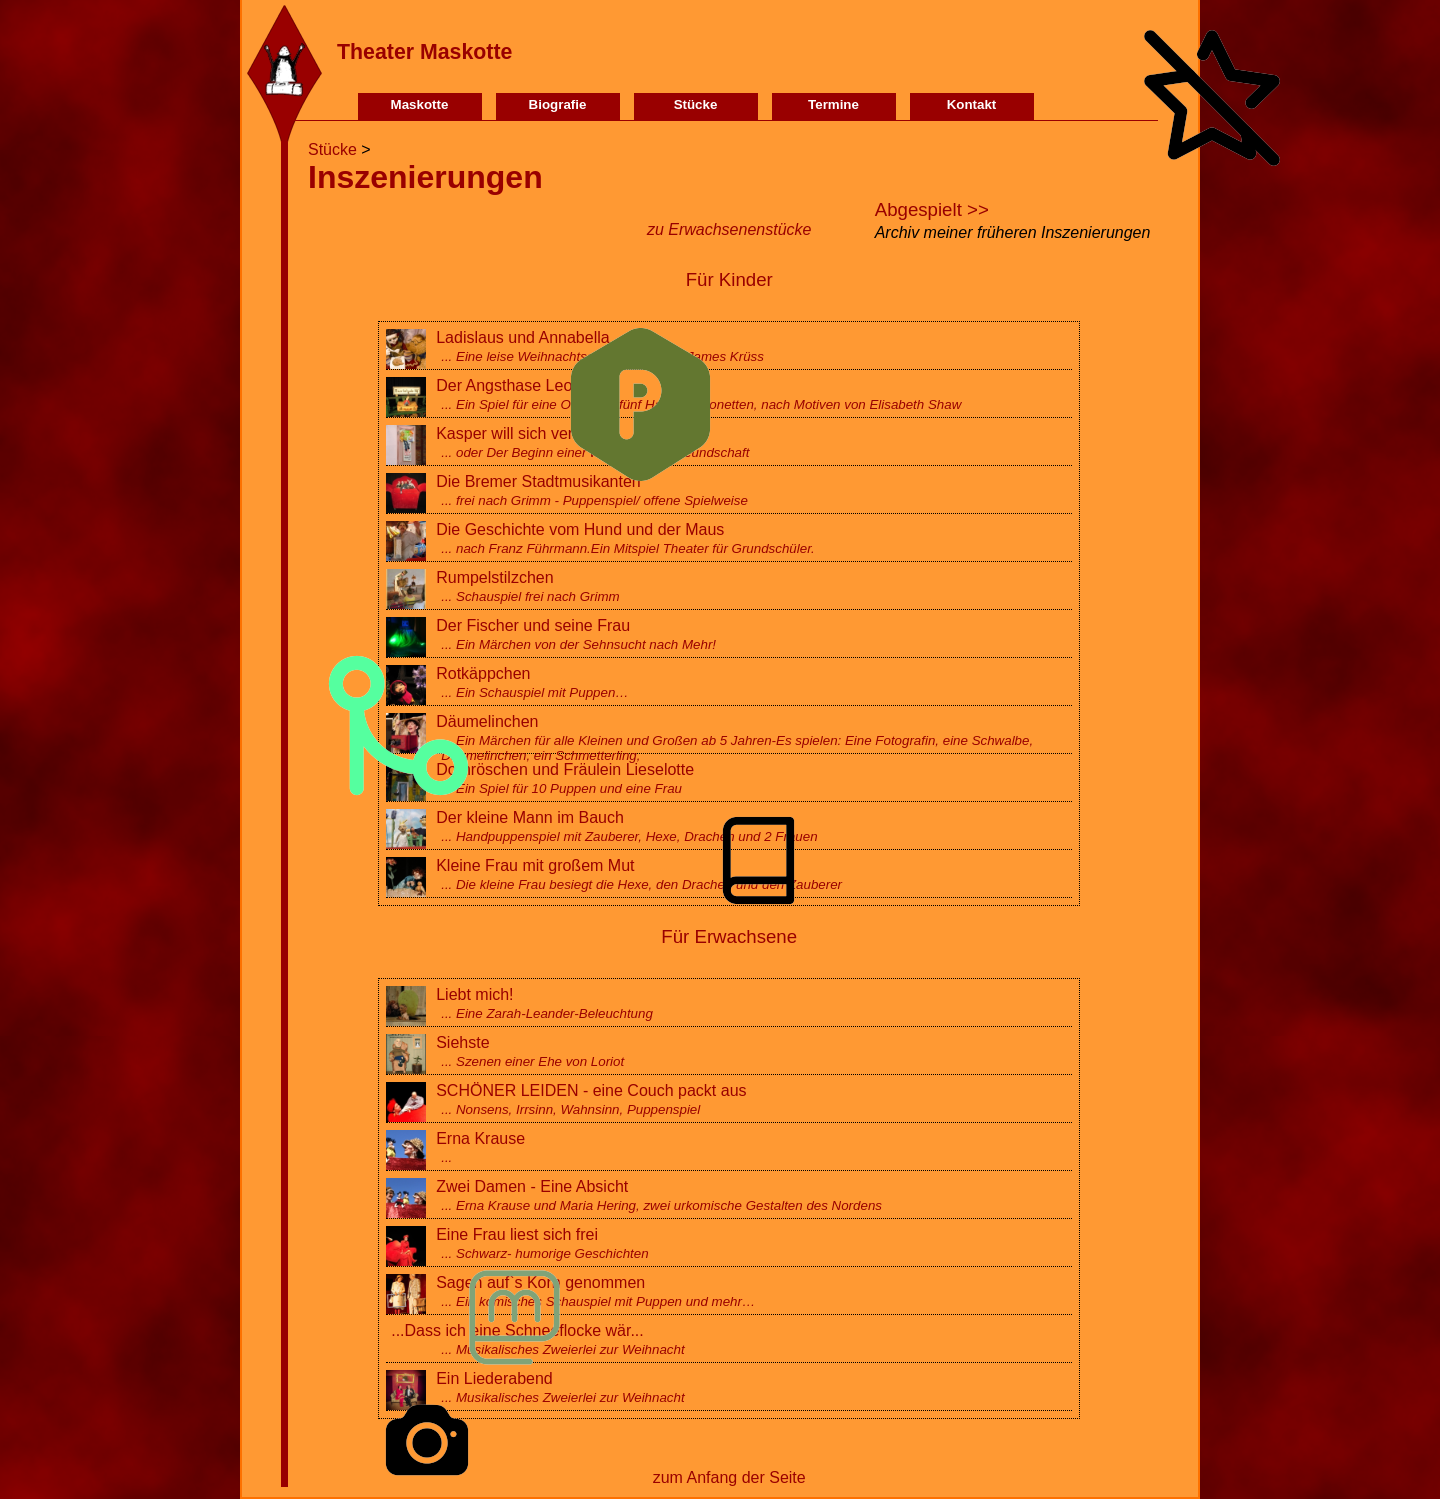 The height and width of the screenshot is (1499, 1440). What do you see at coordinates (1212, 98) in the screenshot?
I see `remove from favorites` at bounding box center [1212, 98].